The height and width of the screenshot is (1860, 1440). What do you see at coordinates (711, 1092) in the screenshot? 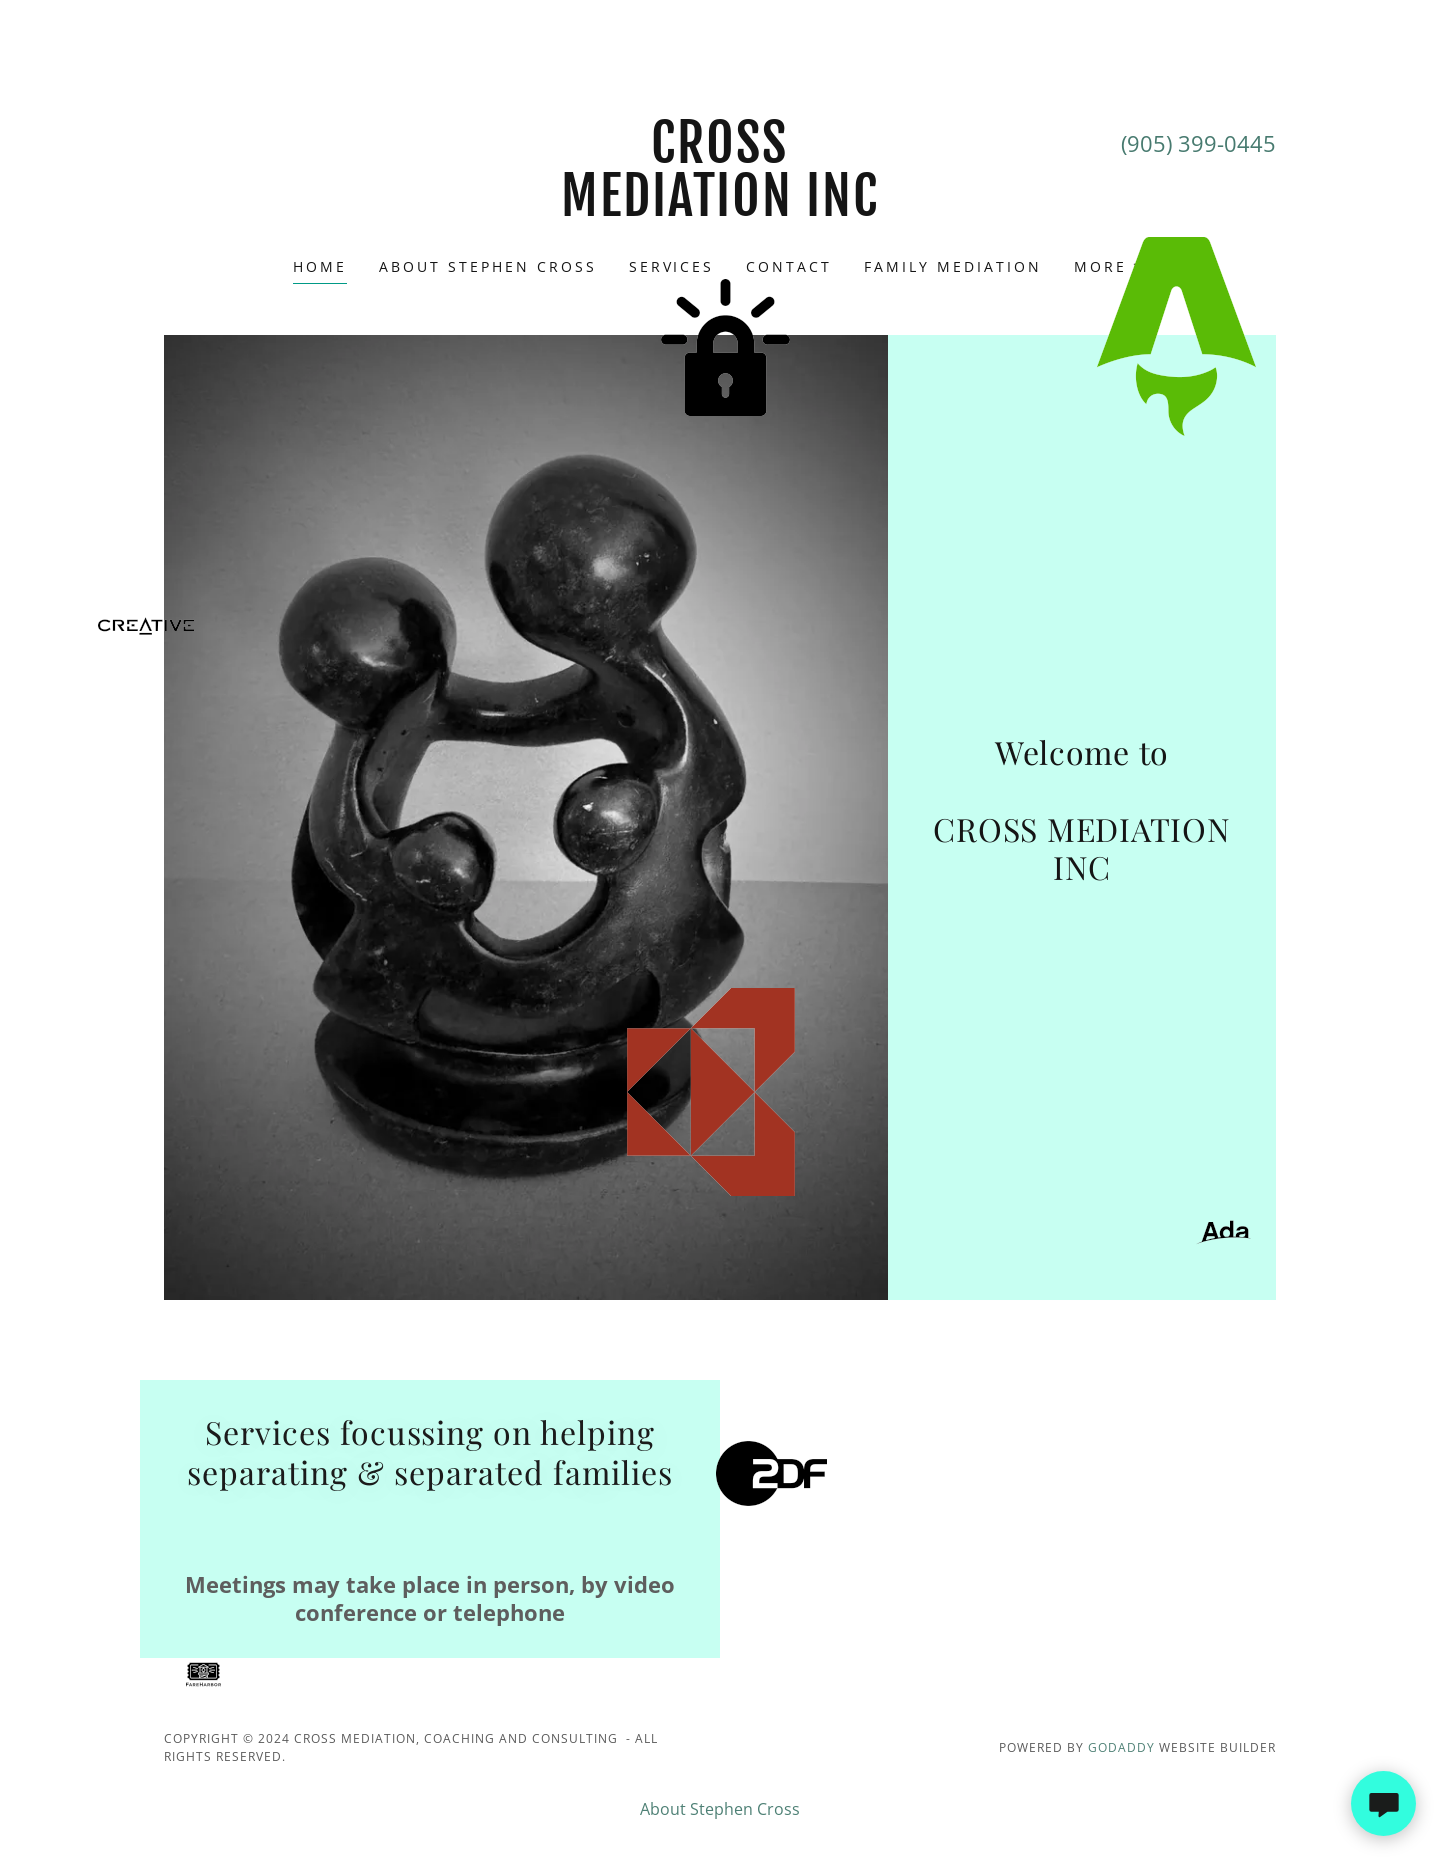
I see `kyocera brand logo` at bounding box center [711, 1092].